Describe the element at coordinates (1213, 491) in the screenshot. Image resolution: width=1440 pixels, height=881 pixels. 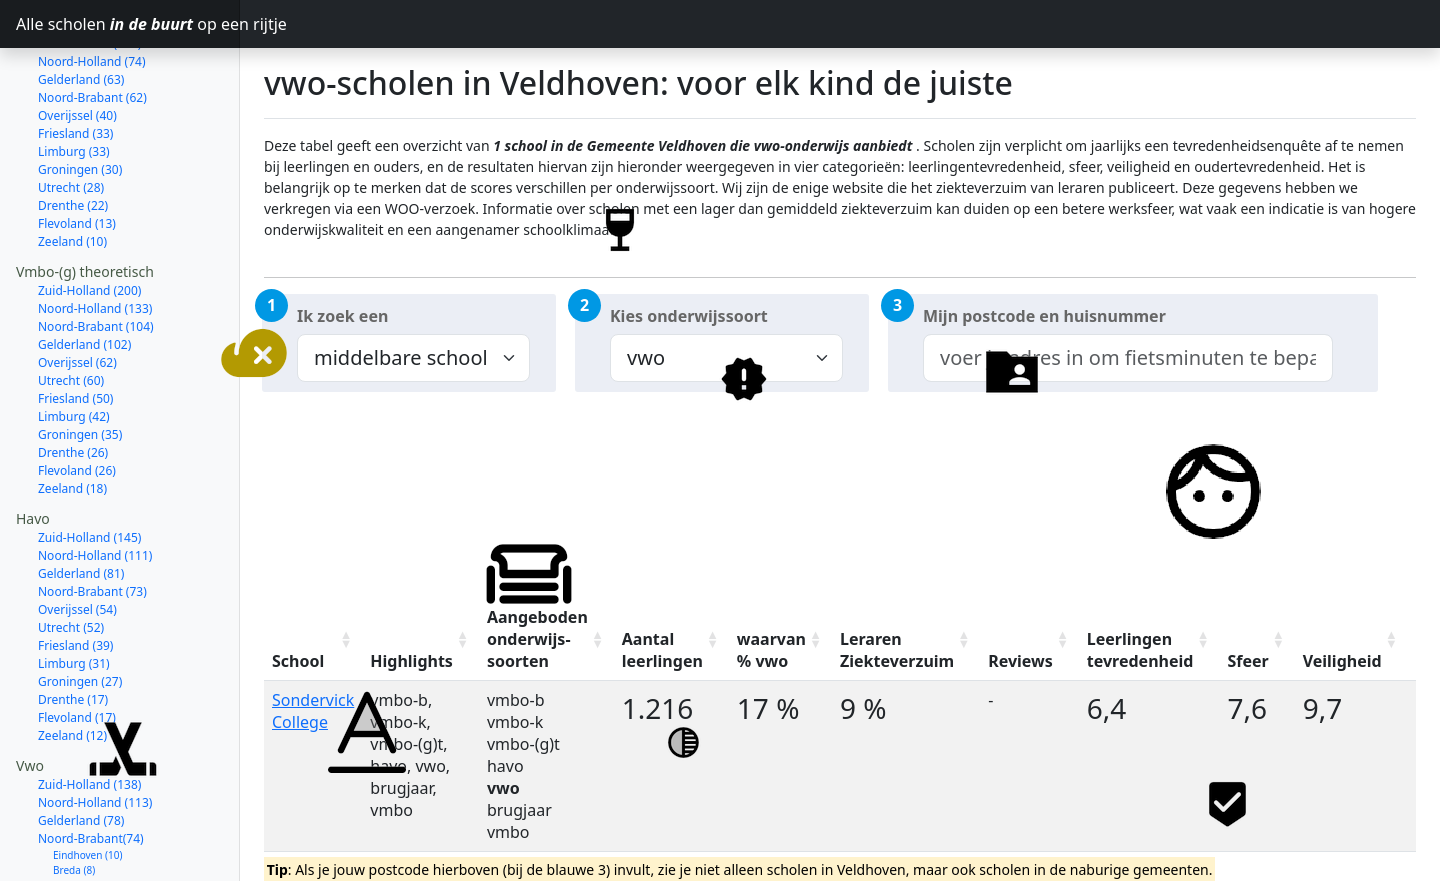
I see `enable face unlock for device security` at that location.